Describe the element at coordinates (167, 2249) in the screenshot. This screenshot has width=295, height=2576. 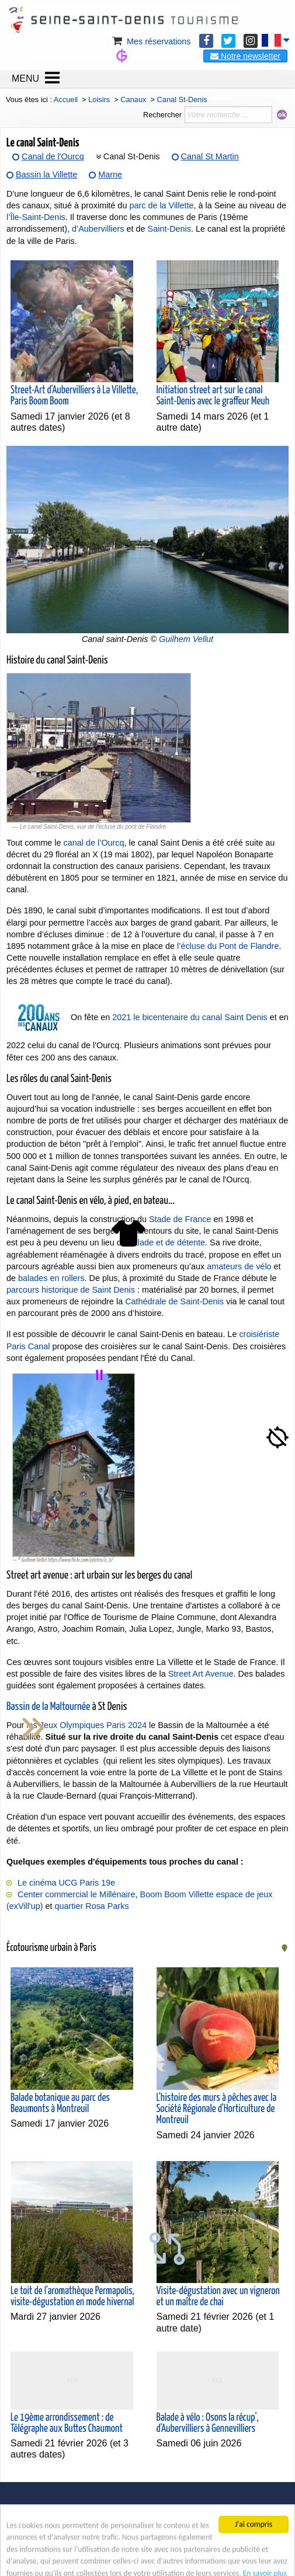
I see `view code changes between versions` at that location.